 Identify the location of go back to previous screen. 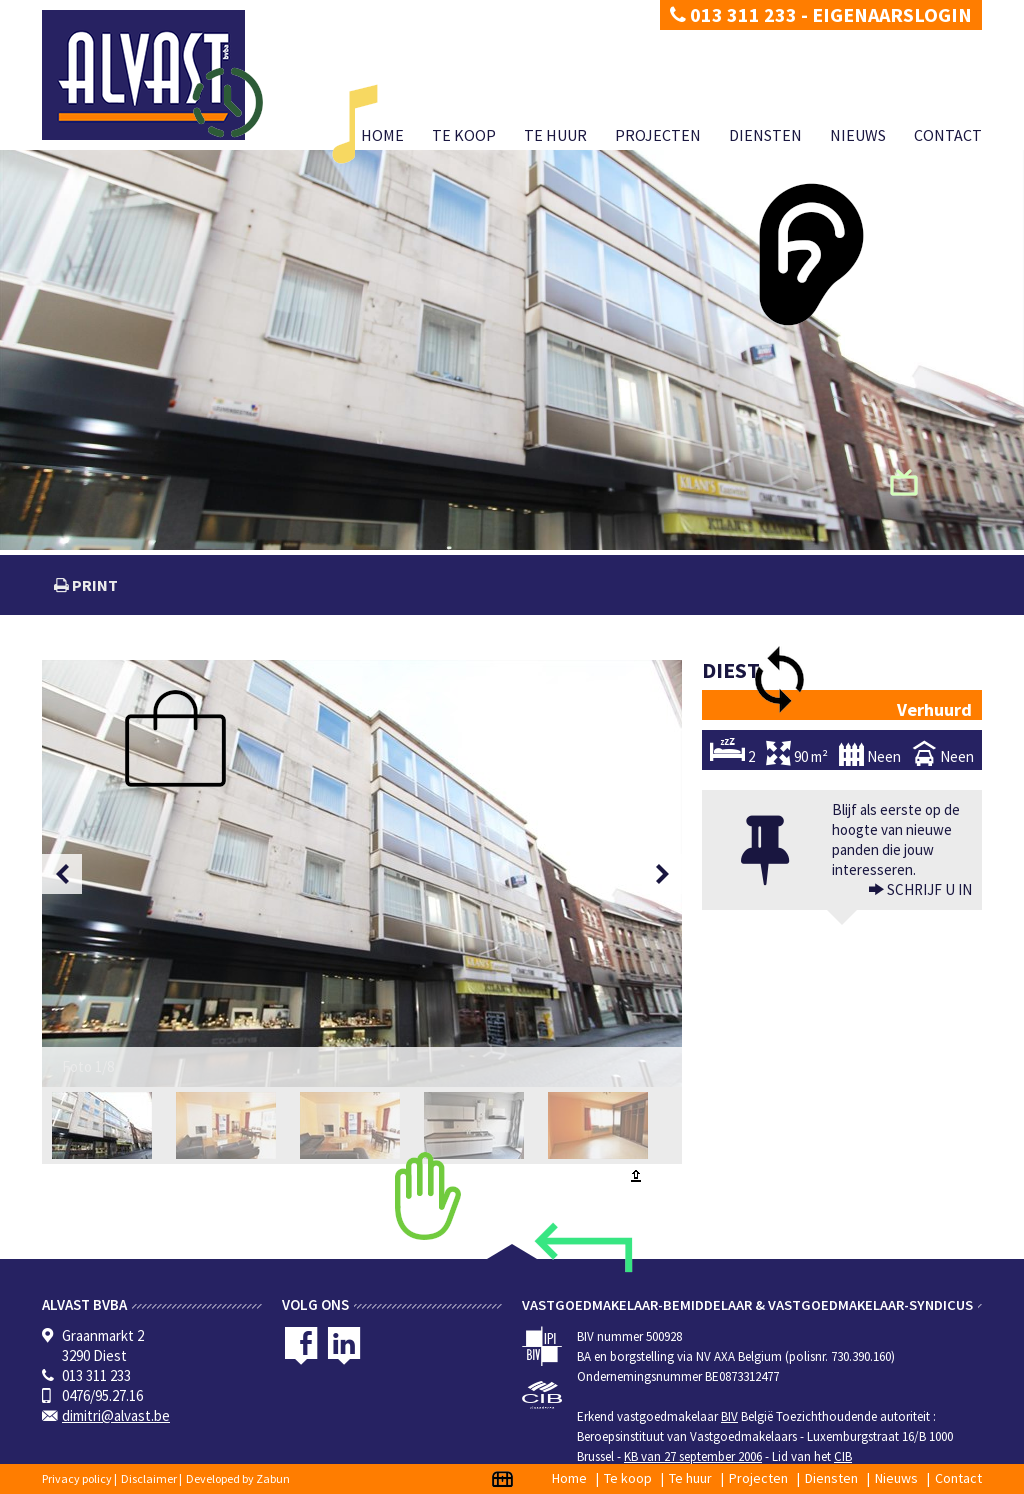
(584, 1248).